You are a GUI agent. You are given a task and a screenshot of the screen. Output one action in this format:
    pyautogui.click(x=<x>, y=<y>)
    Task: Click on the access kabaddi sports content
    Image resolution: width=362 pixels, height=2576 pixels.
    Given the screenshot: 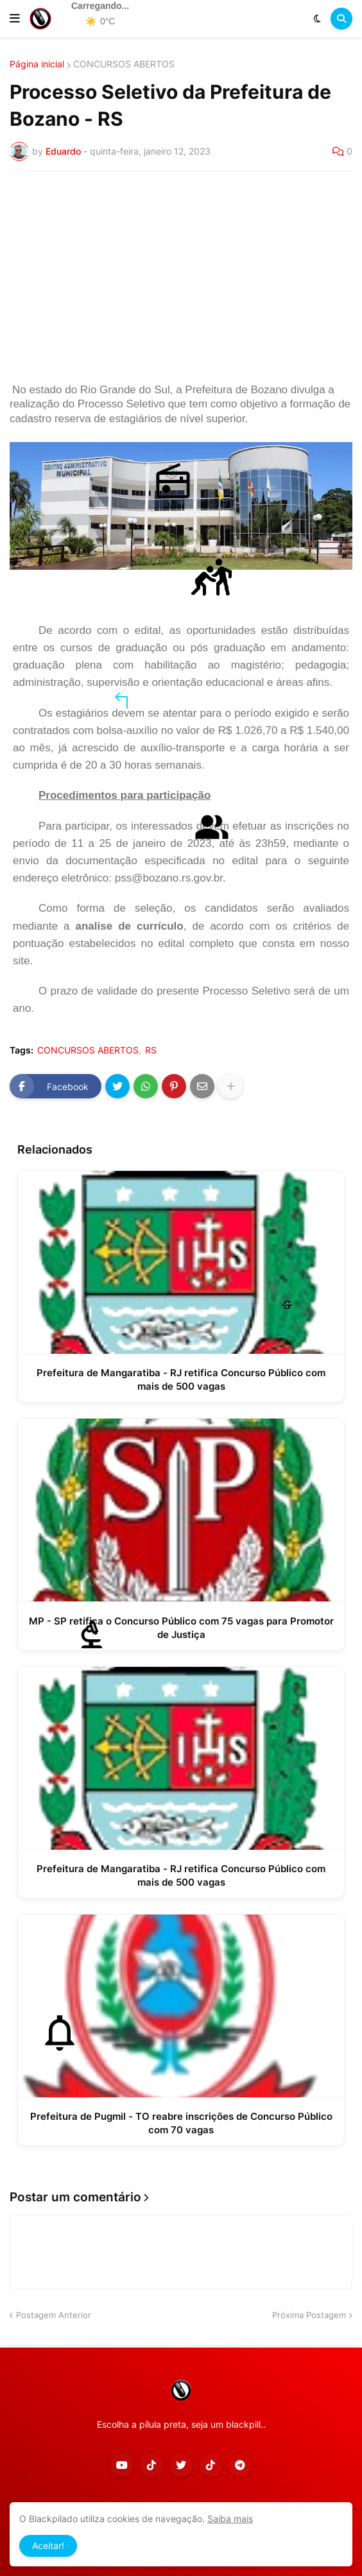 What is the action you would take?
    pyautogui.click(x=211, y=579)
    